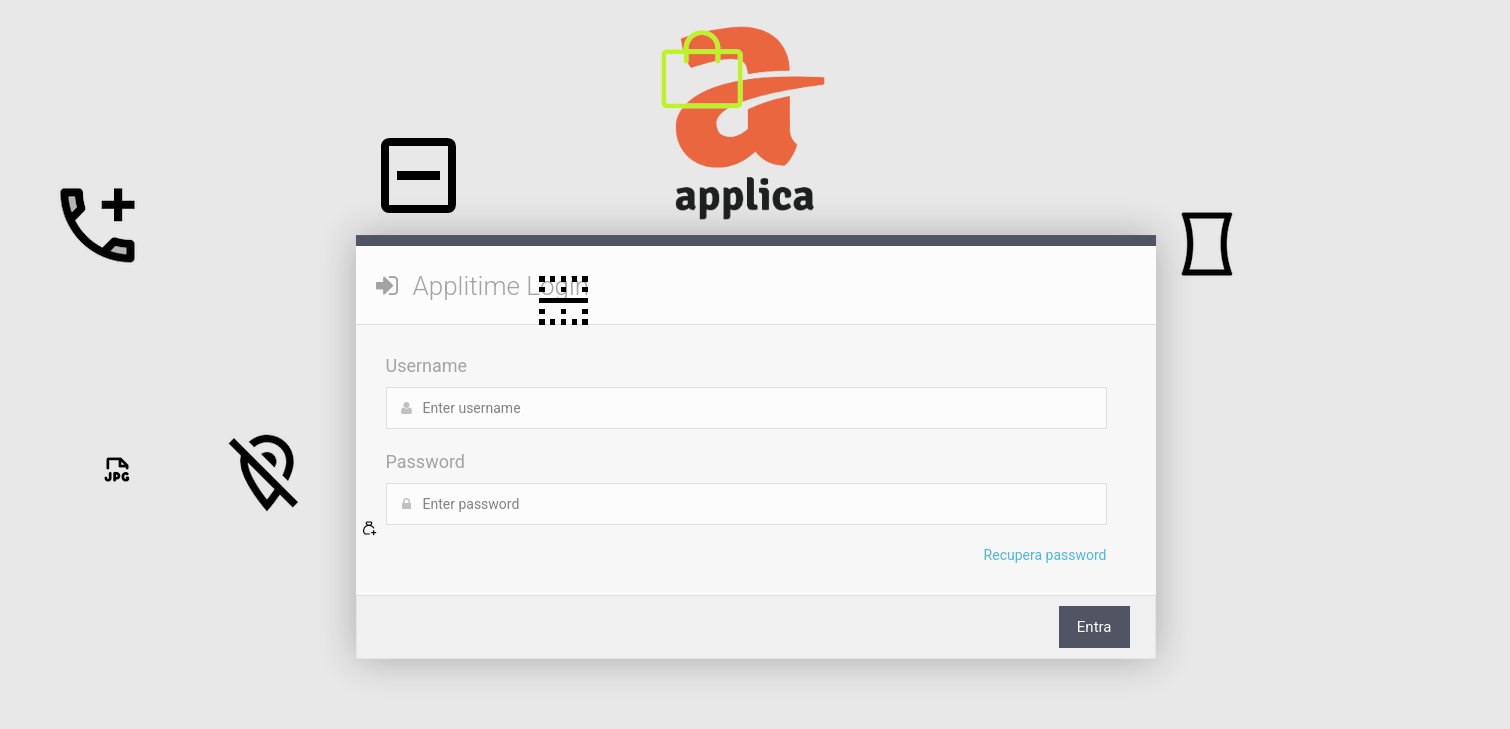 The width and height of the screenshot is (1510, 729). Describe the element at coordinates (702, 74) in the screenshot. I see `view your shopping bag` at that location.